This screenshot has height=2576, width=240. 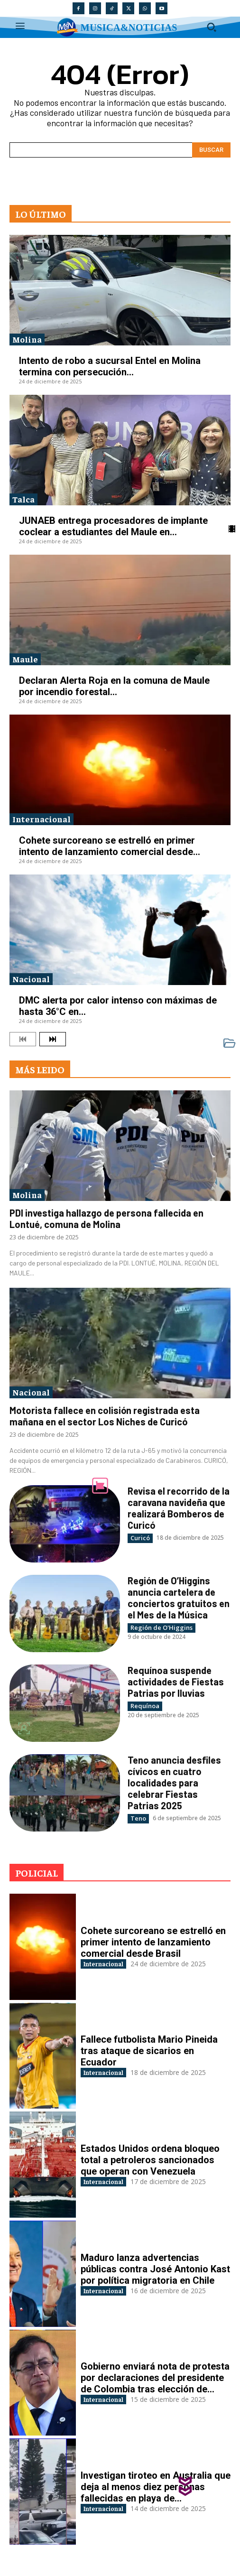 I want to click on open folder to view contents, so click(x=229, y=1043).